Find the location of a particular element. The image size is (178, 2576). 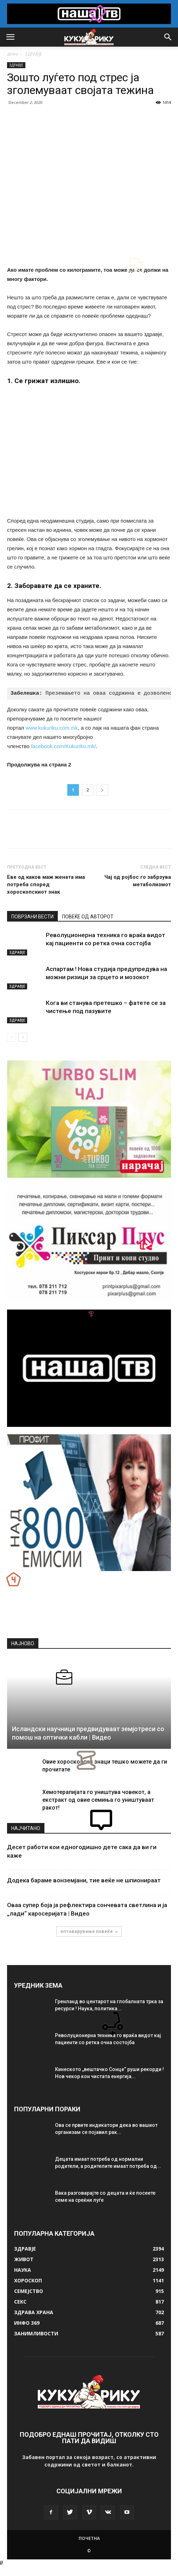

indicates step 4 in a multi-step process is located at coordinates (13, 1580).